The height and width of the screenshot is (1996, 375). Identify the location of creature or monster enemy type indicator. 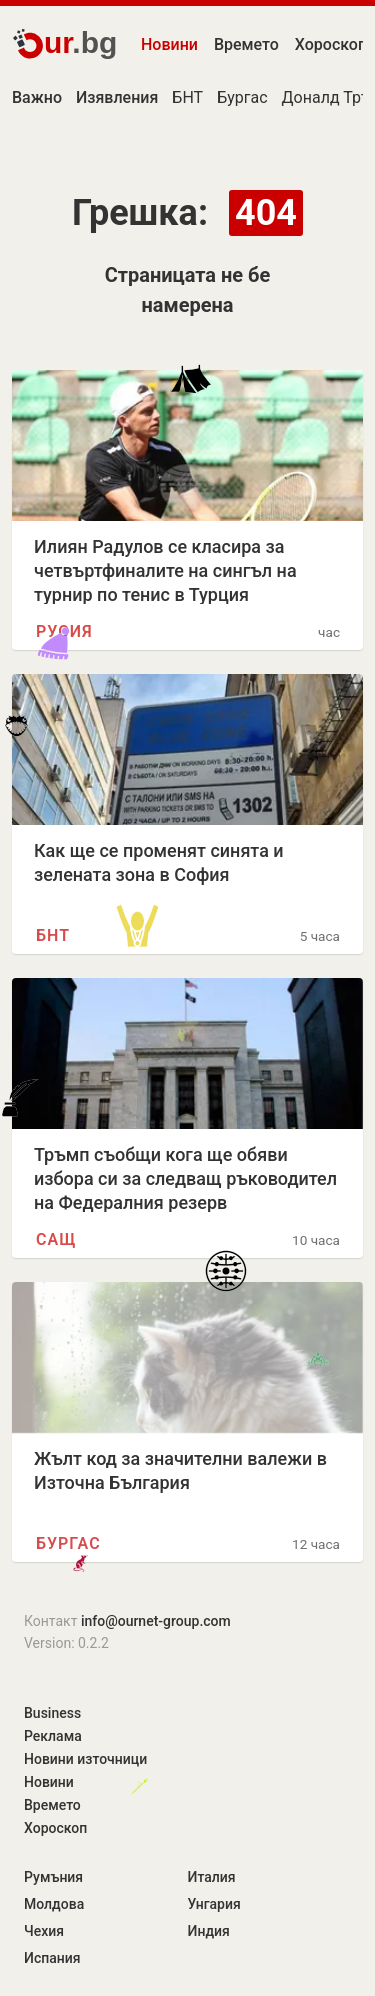
(16, 725).